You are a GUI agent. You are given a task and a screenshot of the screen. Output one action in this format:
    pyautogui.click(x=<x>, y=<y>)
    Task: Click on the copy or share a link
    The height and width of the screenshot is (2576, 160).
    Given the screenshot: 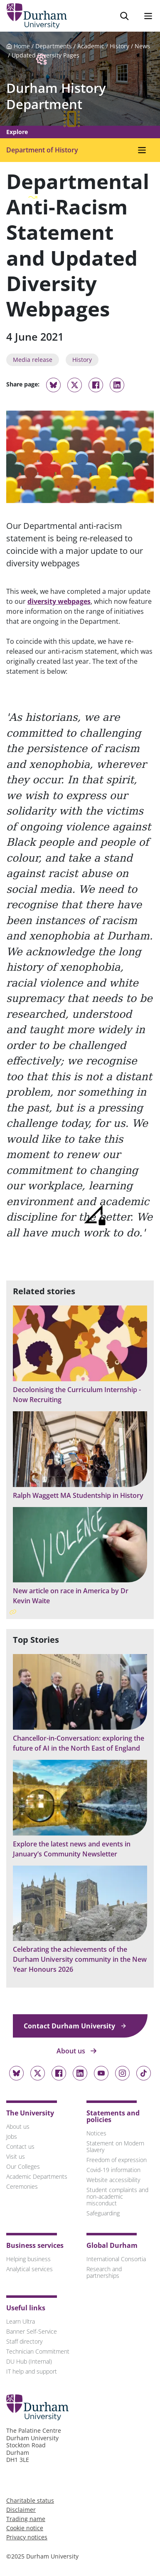 What is the action you would take?
    pyautogui.click(x=13, y=1612)
    